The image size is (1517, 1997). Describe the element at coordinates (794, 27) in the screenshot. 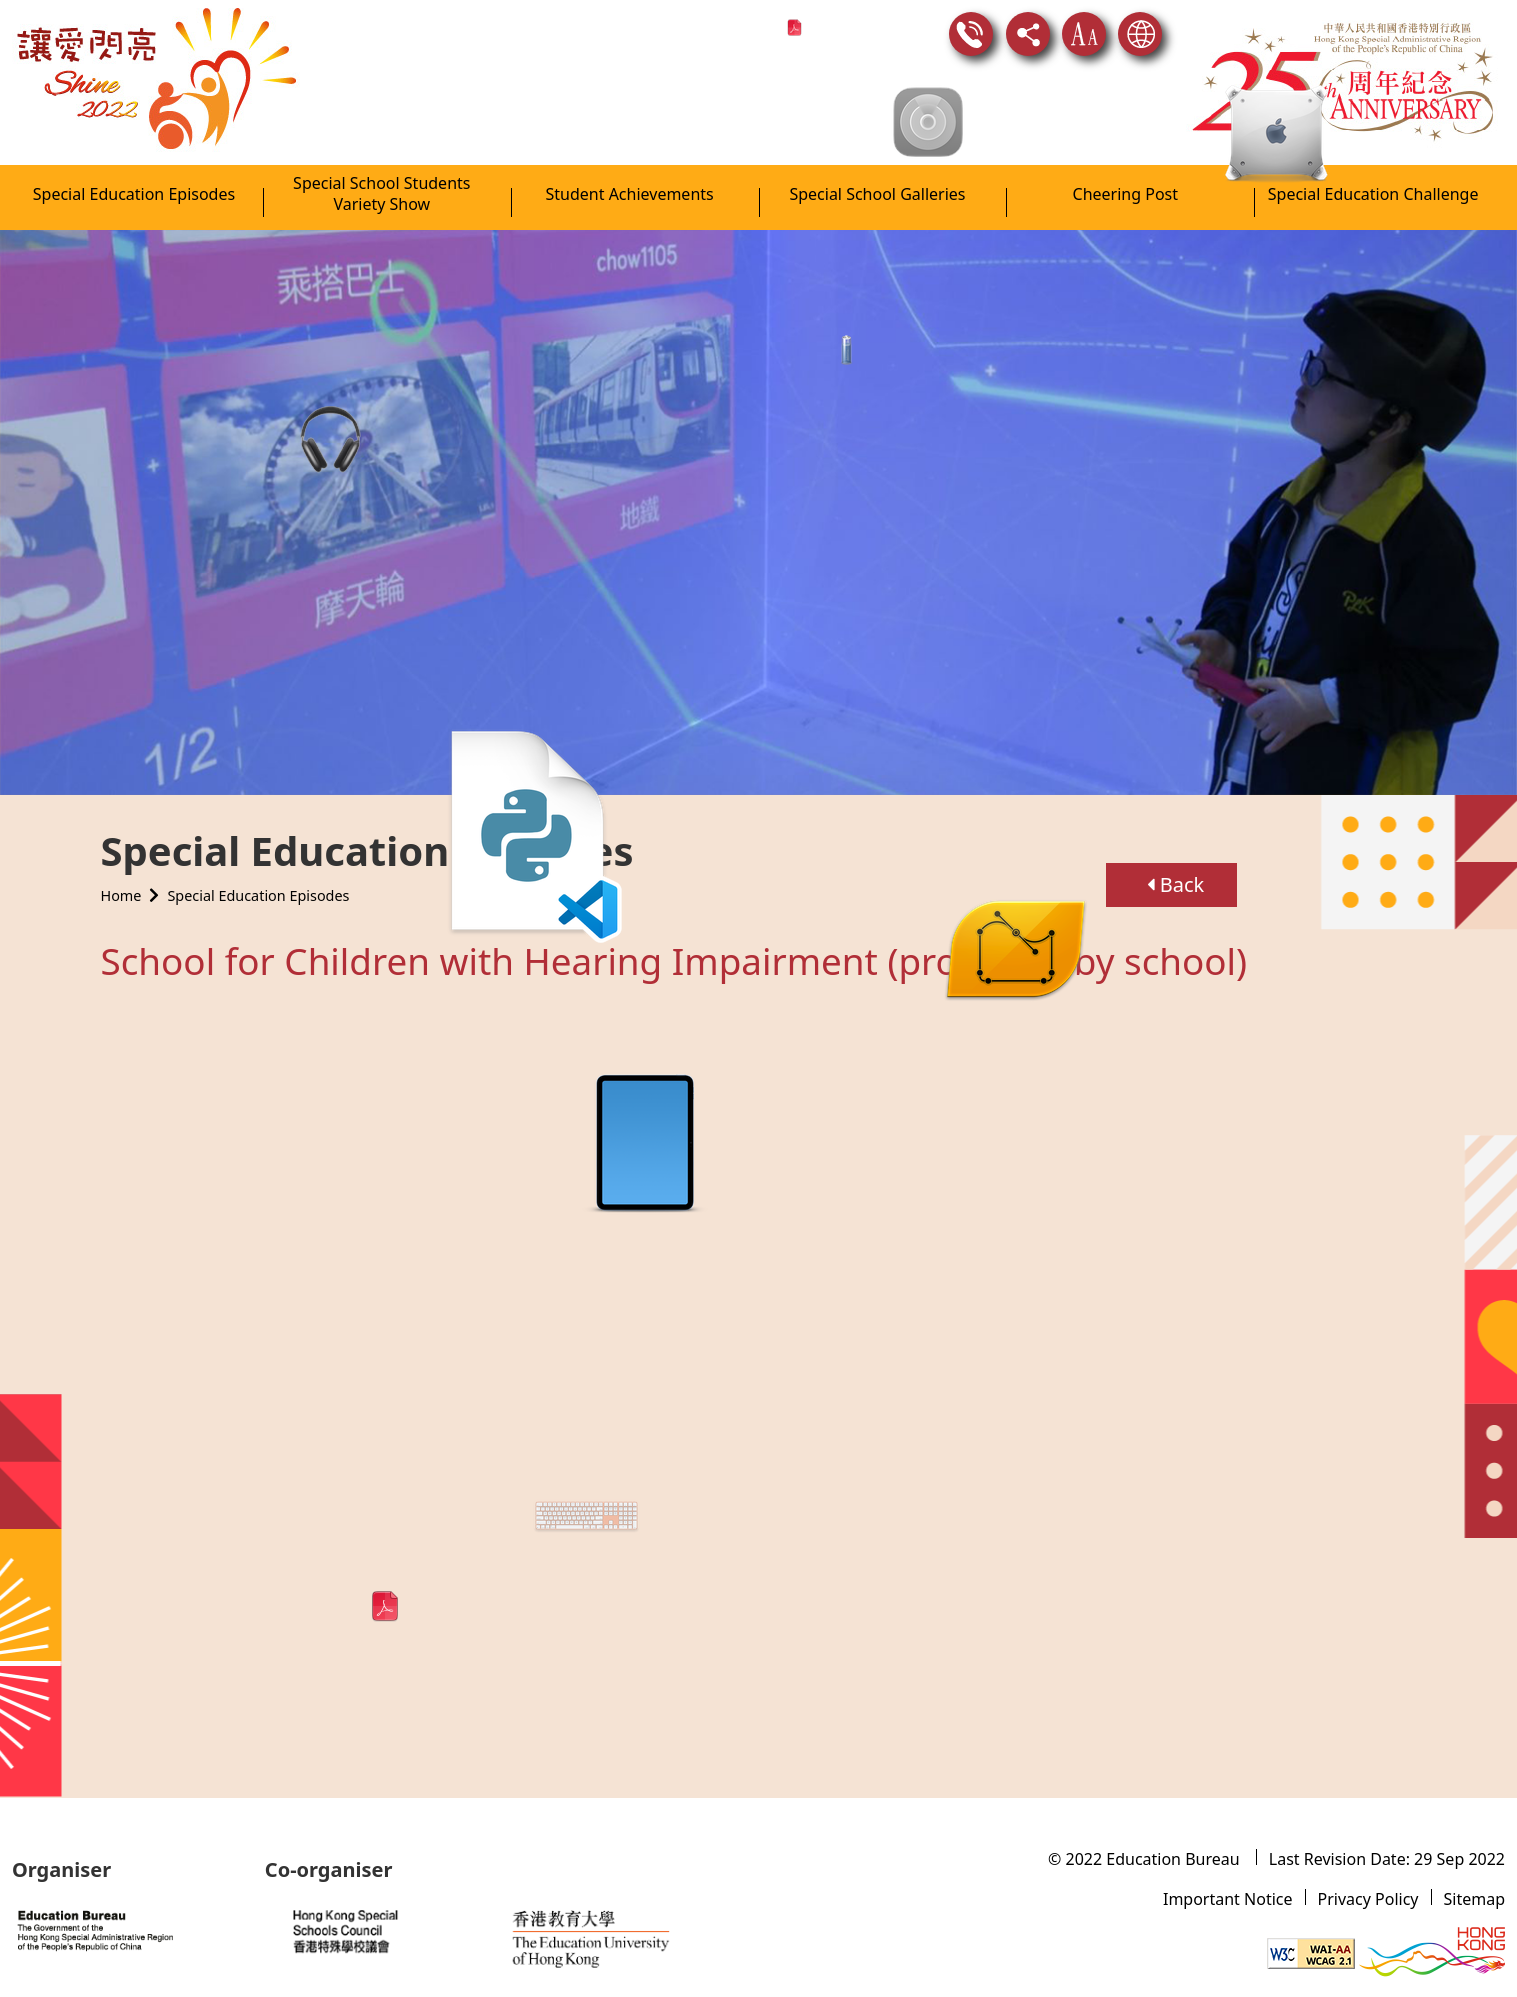

I see `open a PDF document` at that location.